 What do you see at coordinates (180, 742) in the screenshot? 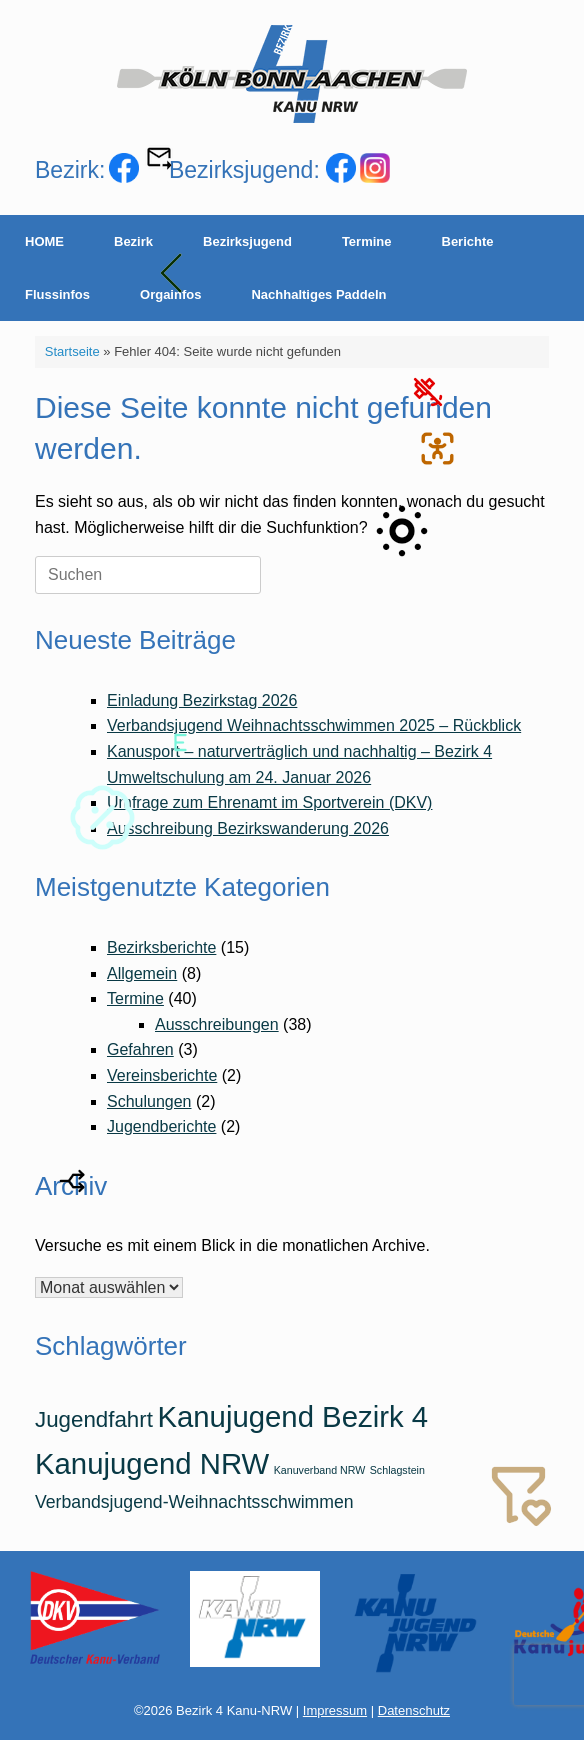
I see `the letter "e" icon, typically used for alphabetical indexing or text formatting` at bounding box center [180, 742].